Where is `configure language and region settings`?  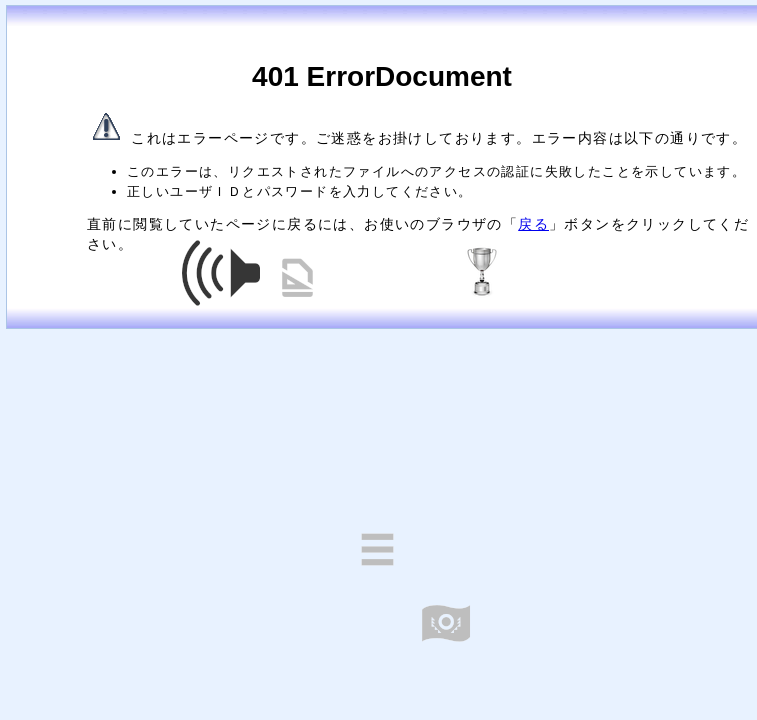 configure language and region settings is located at coordinates (447, 623).